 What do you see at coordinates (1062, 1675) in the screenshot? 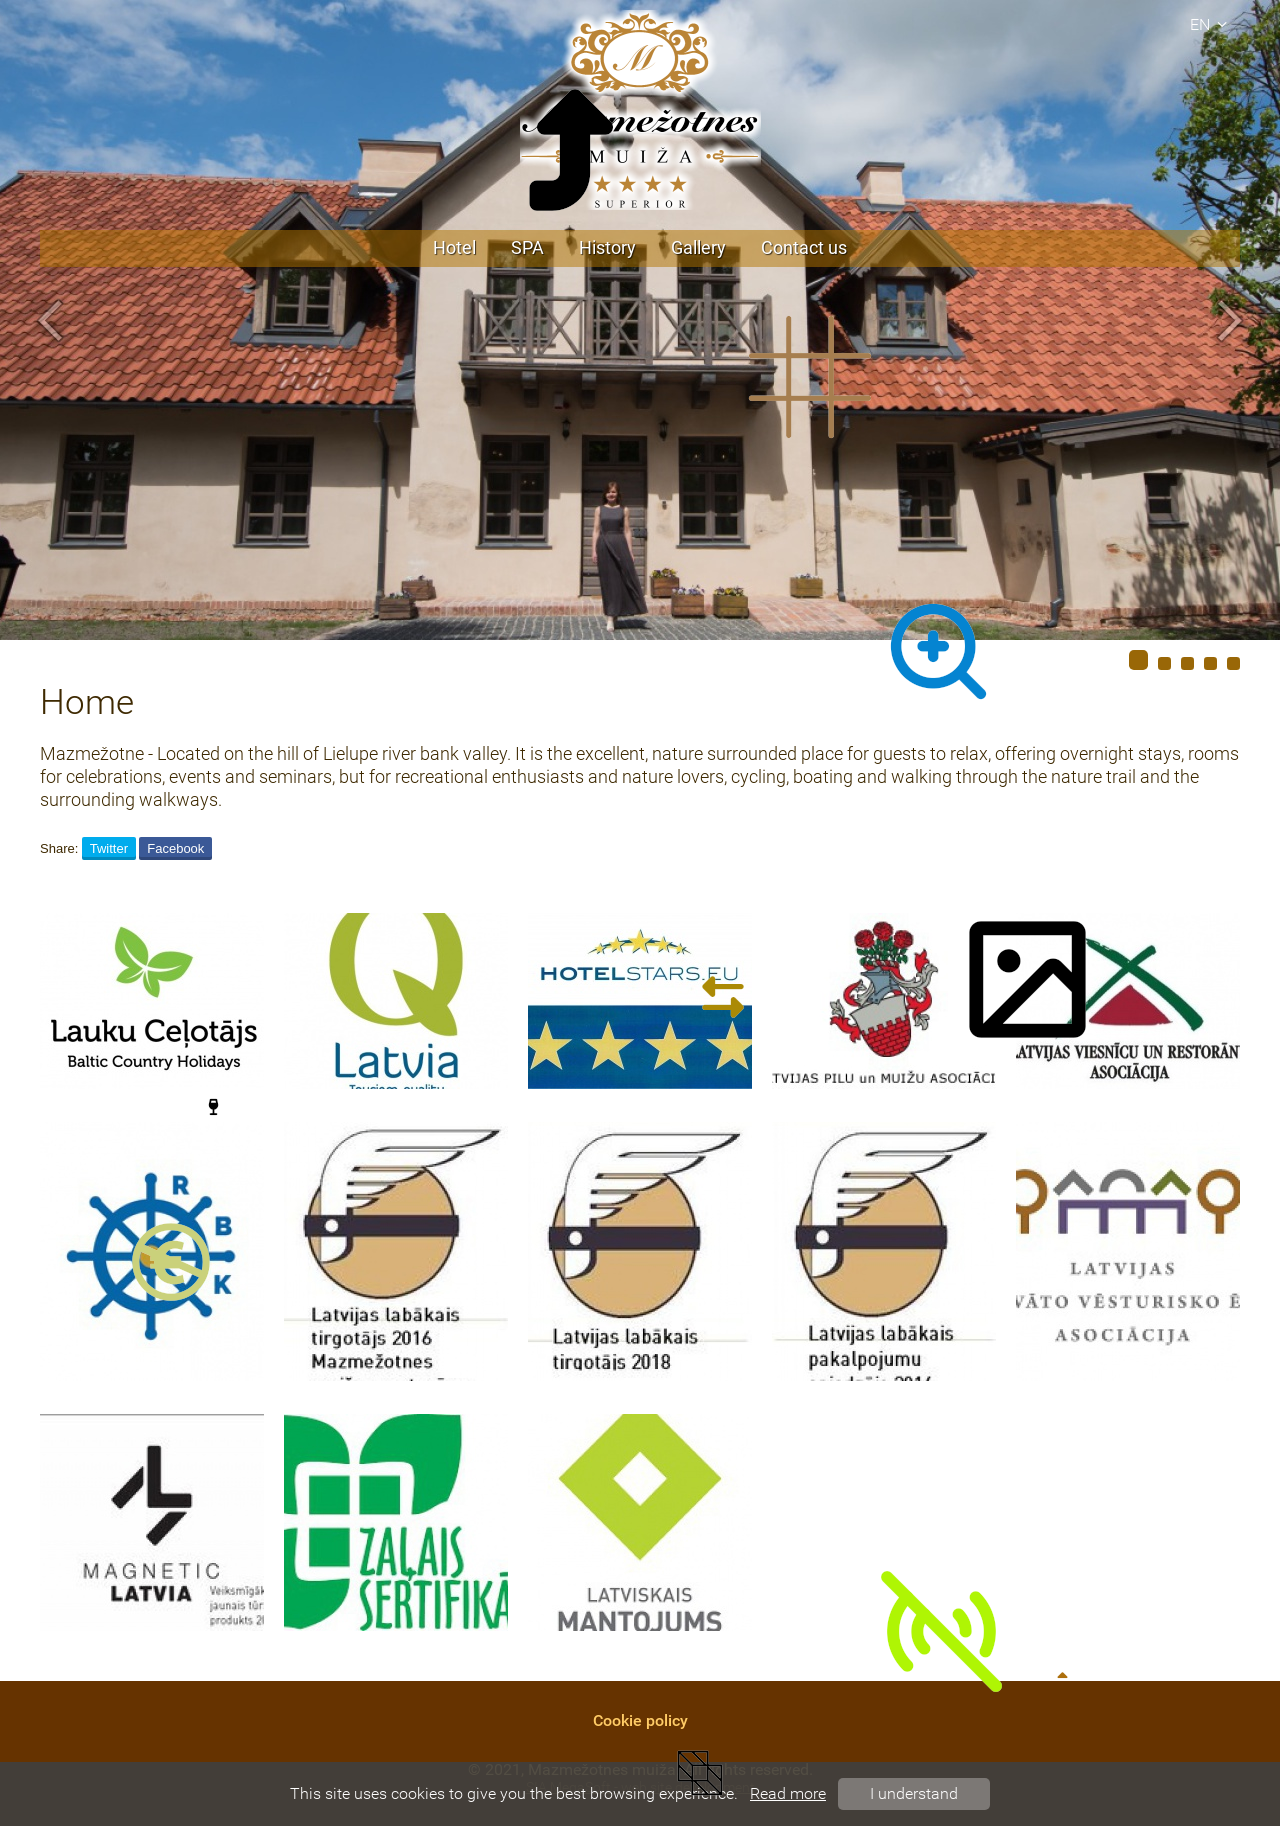
I see `collapse an expanded section` at bounding box center [1062, 1675].